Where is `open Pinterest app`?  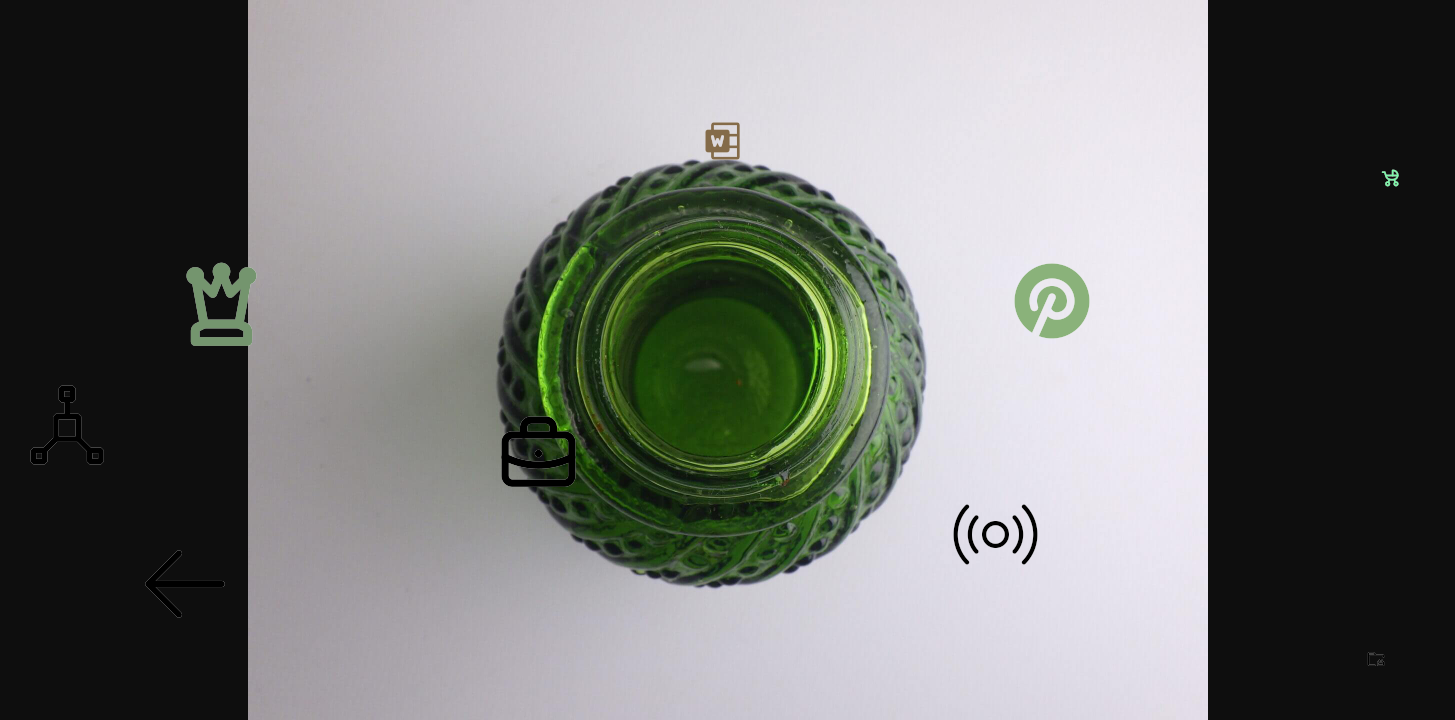 open Pinterest app is located at coordinates (1052, 301).